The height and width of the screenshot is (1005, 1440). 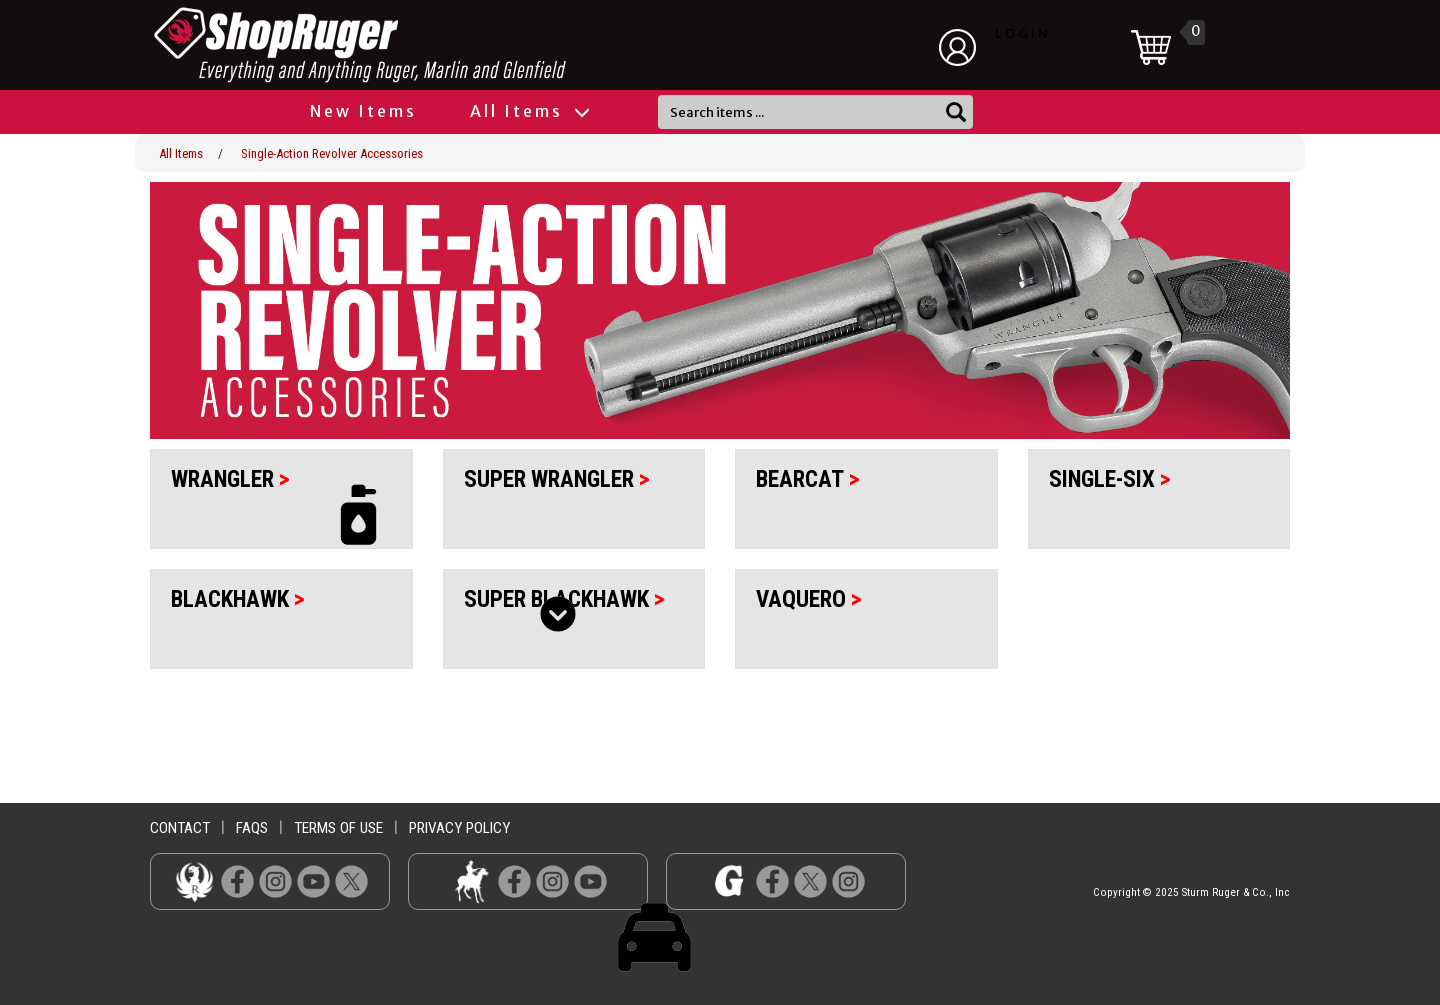 What do you see at coordinates (358, 516) in the screenshot?
I see `access hand sanitizer or soap dispenser location` at bounding box center [358, 516].